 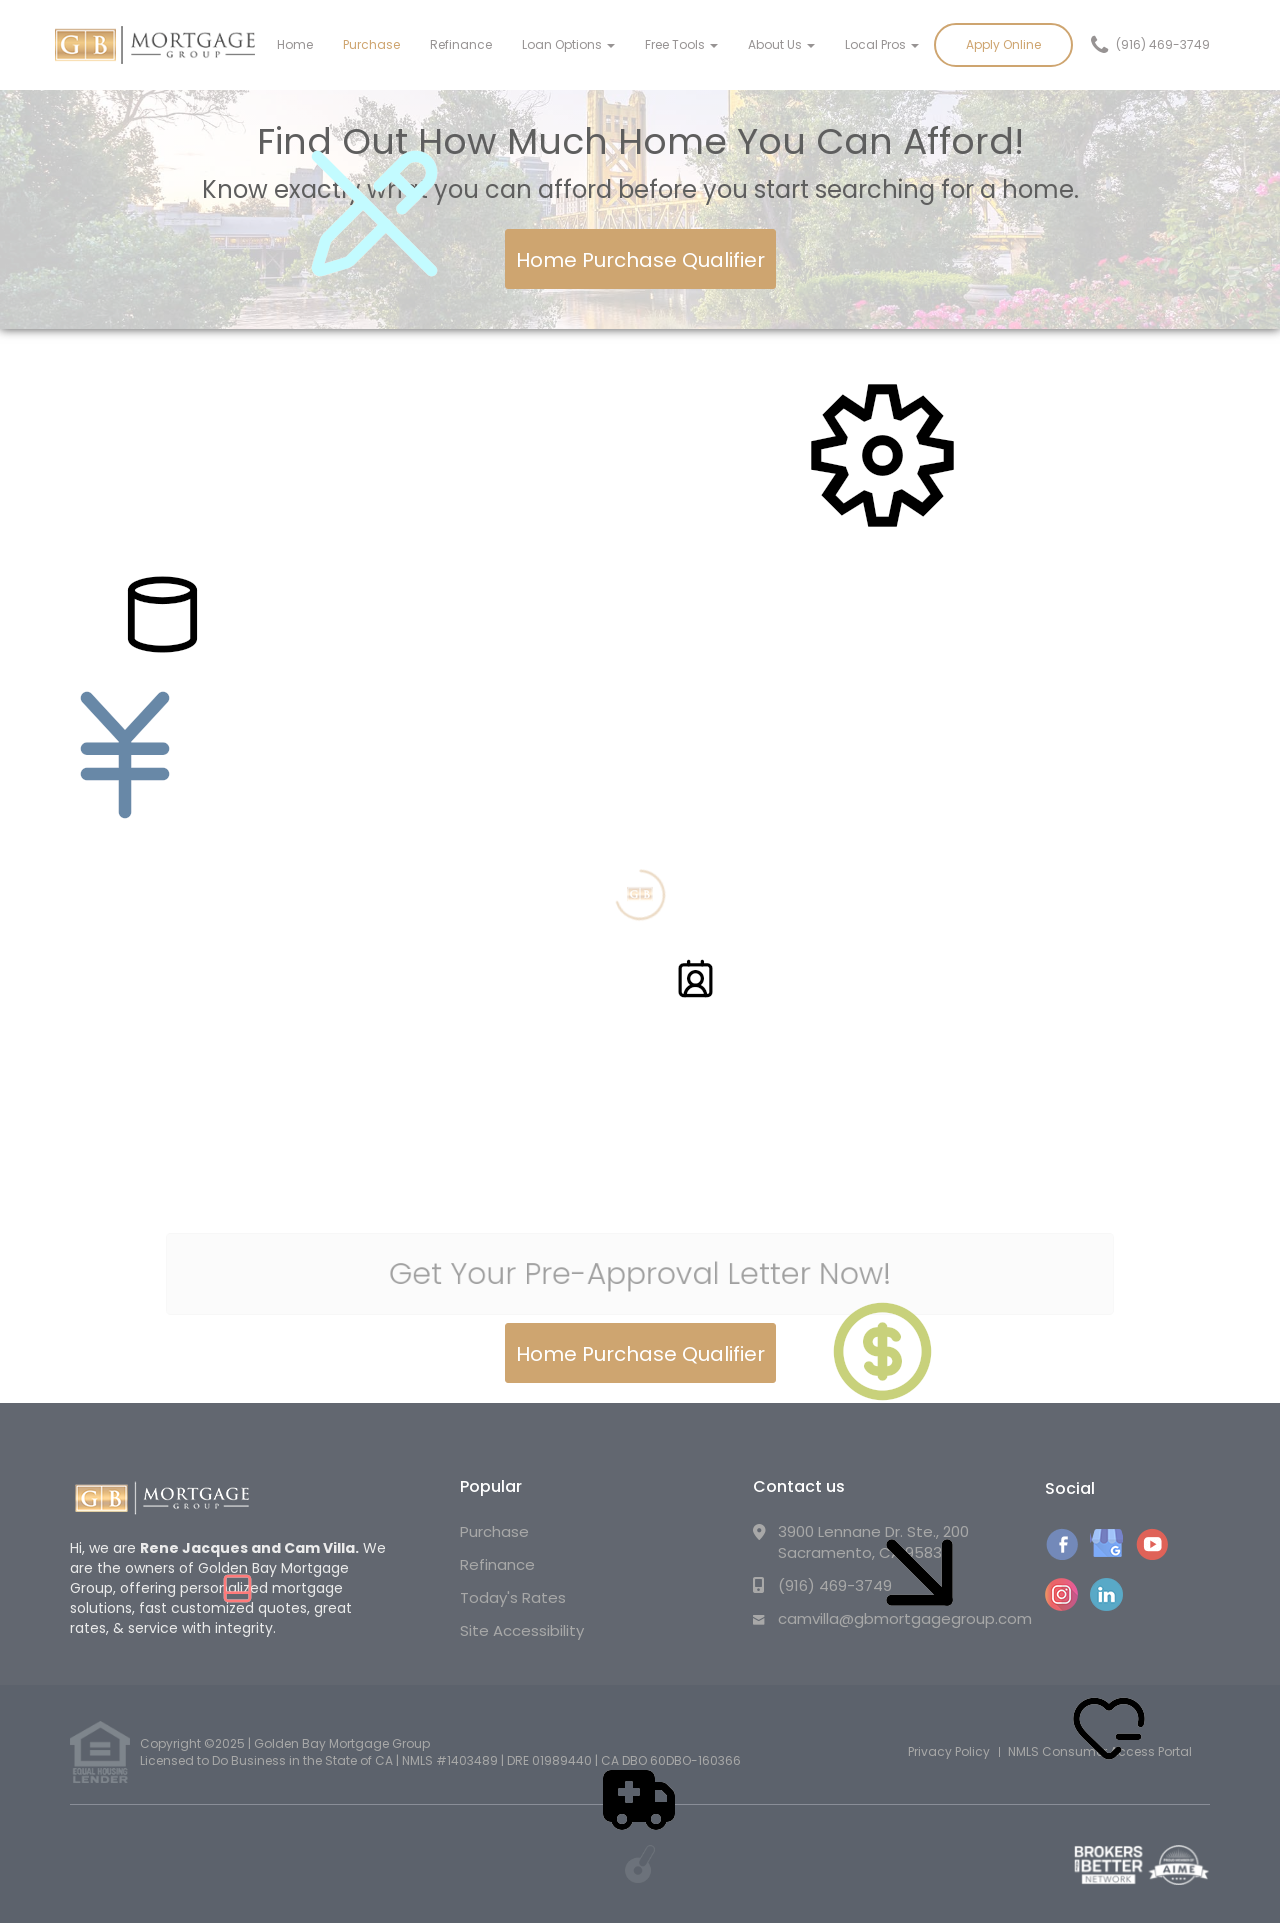 What do you see at coordinates (919, 1572) in the screenshot?
I see `navigate to the next item diagonally` at bounding box center [919, 1572].